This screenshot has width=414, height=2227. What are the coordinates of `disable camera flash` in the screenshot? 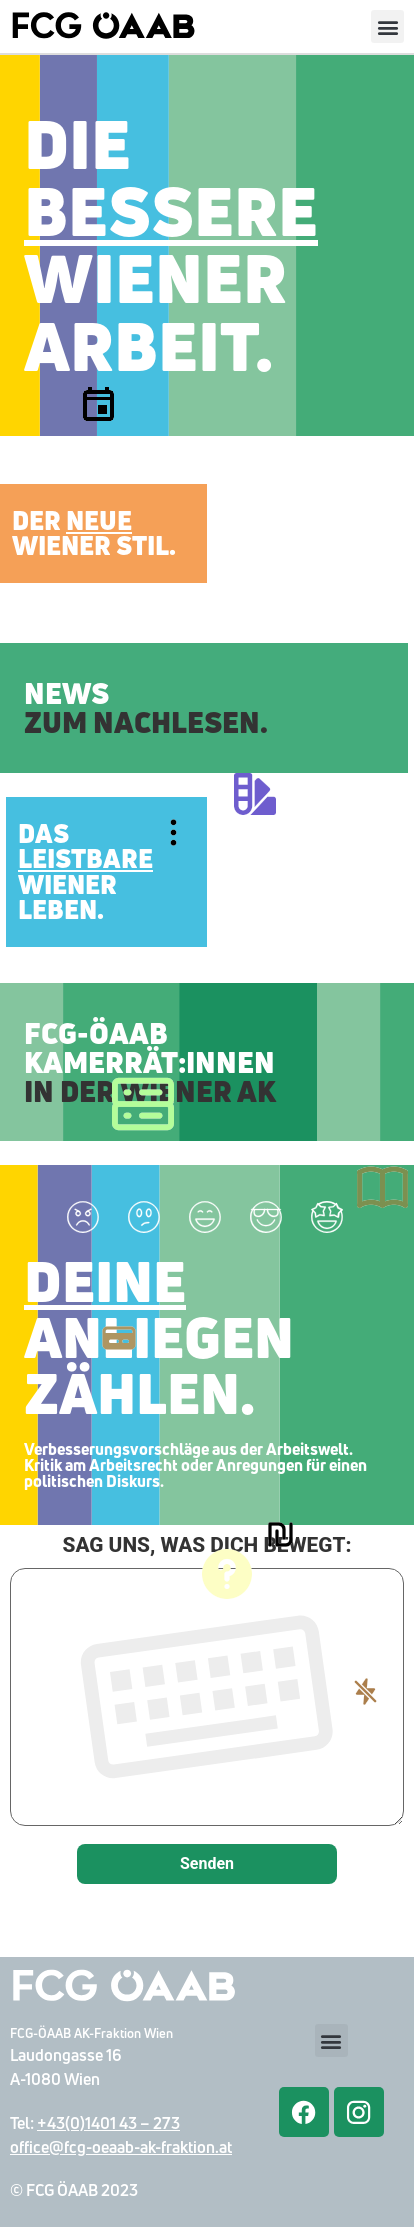 It's located at (365, 1691).